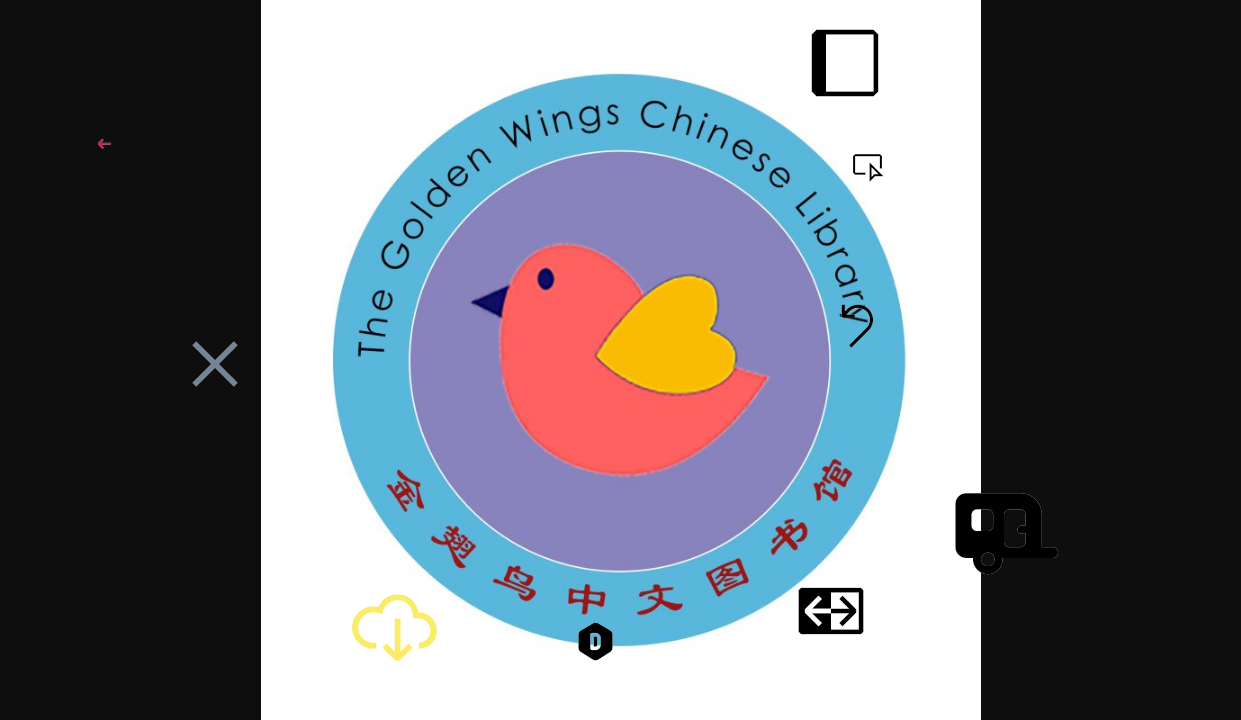 This screenshot has height=720, width=1241. Describe the element at coordinates (845, 63) in the screenshot. I see `move activity bar to the left side of the editor` at that location.